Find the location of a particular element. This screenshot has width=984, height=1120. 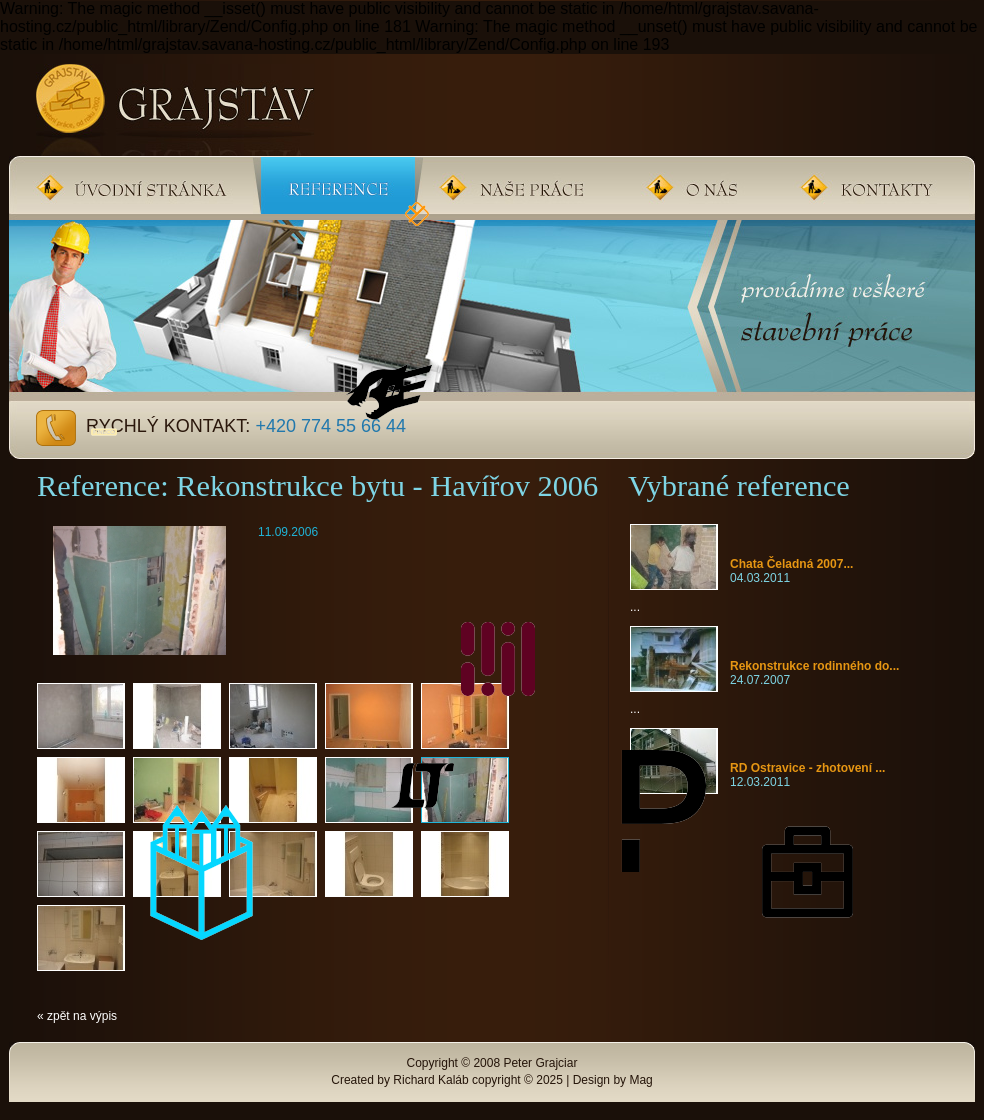

access work or business documents is located at coordinates (807, 876).